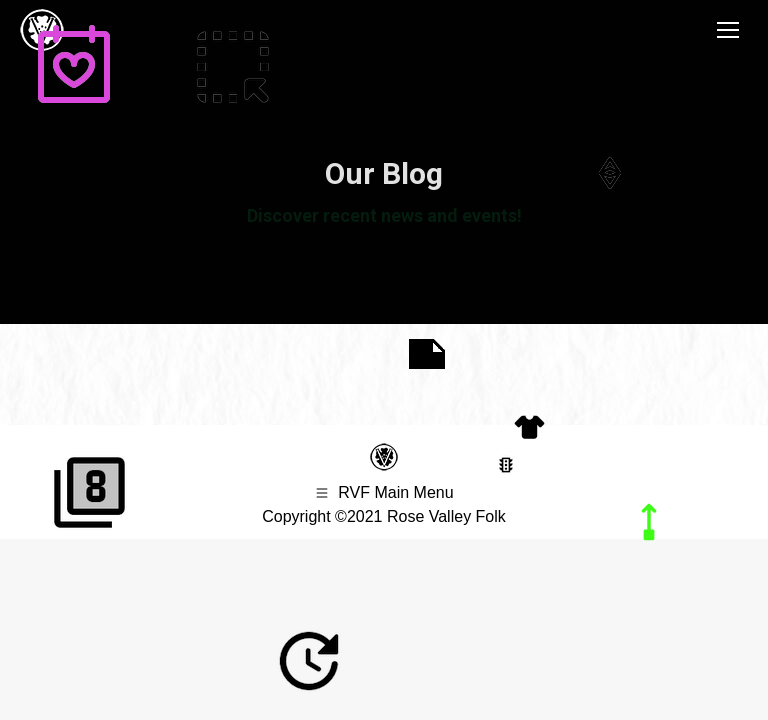 This screenshot has width=768, height=720. Describe the element at coordinates (610, 173) in the screenshot. I see `view ethereum wallet balance` at that location.